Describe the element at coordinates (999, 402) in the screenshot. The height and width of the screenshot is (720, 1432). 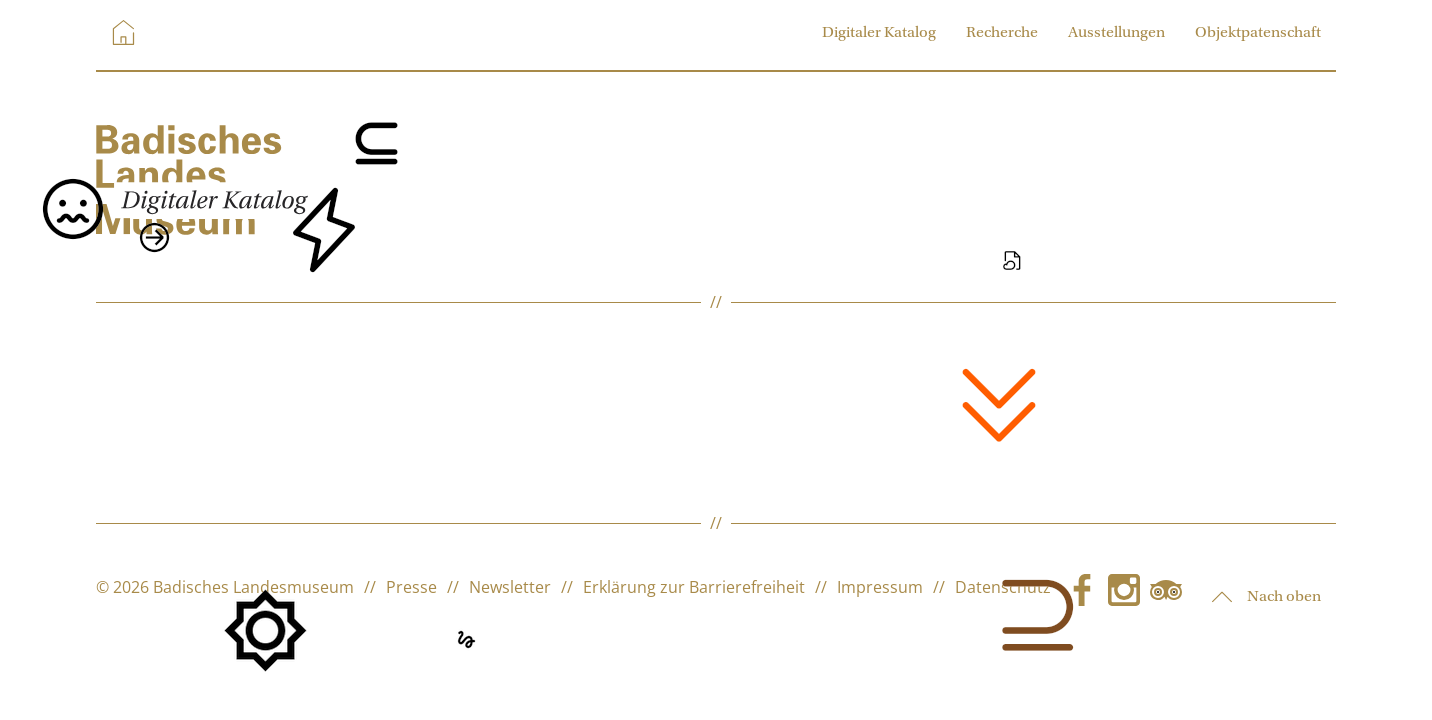
I see `expand content or show more items` at that location.